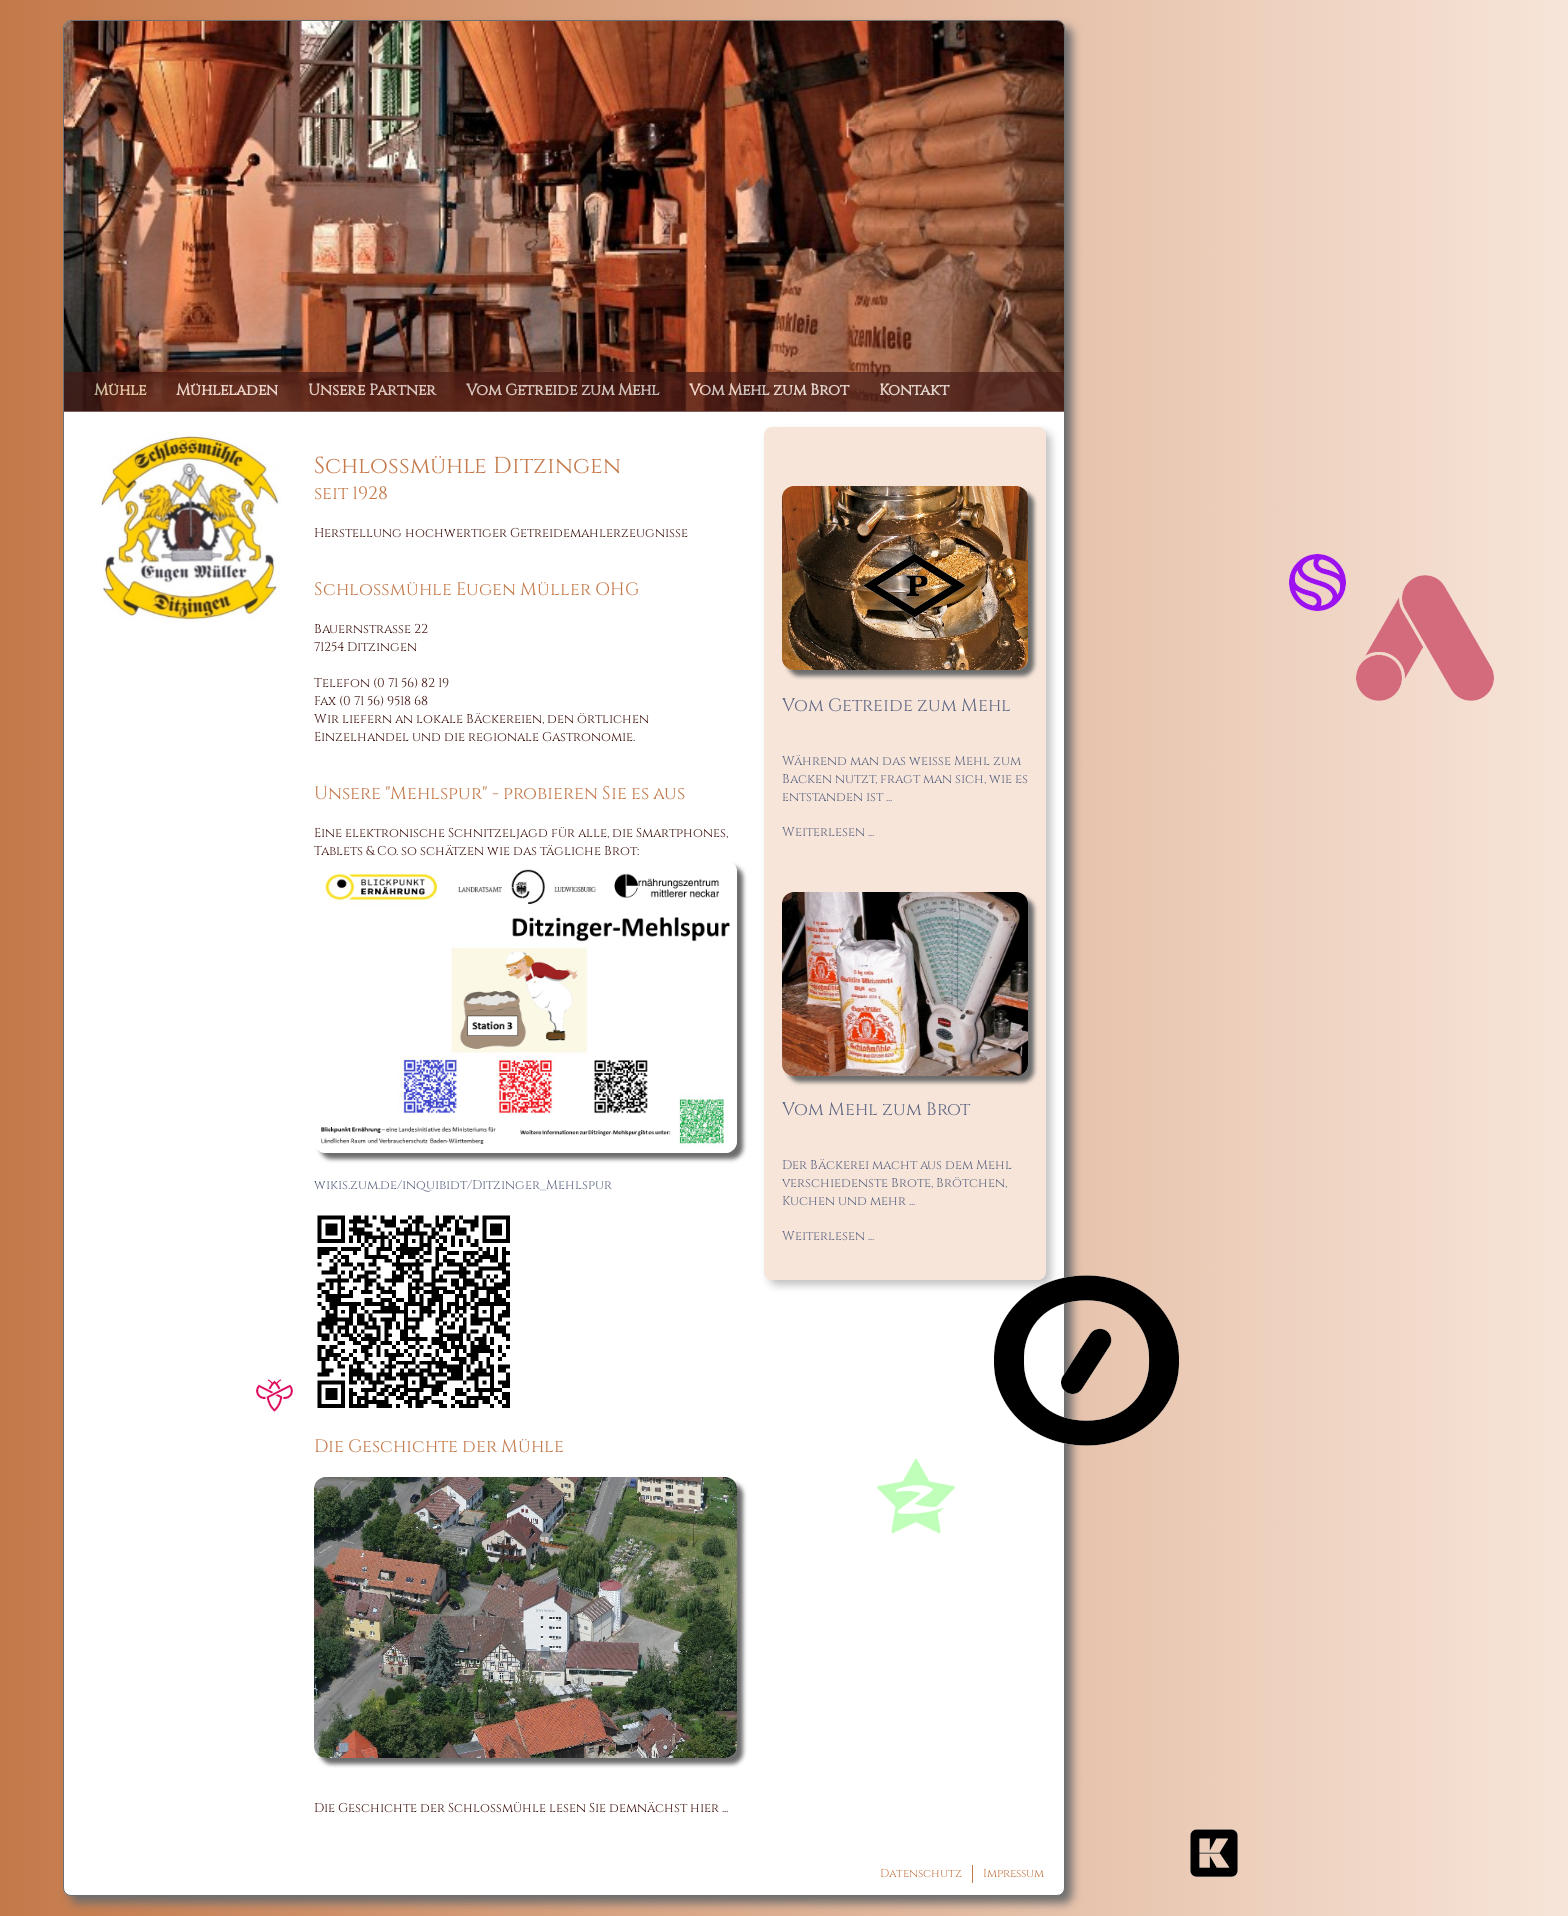  I want to click on intigriti bug bounty platform logo, so click(274, 1395).